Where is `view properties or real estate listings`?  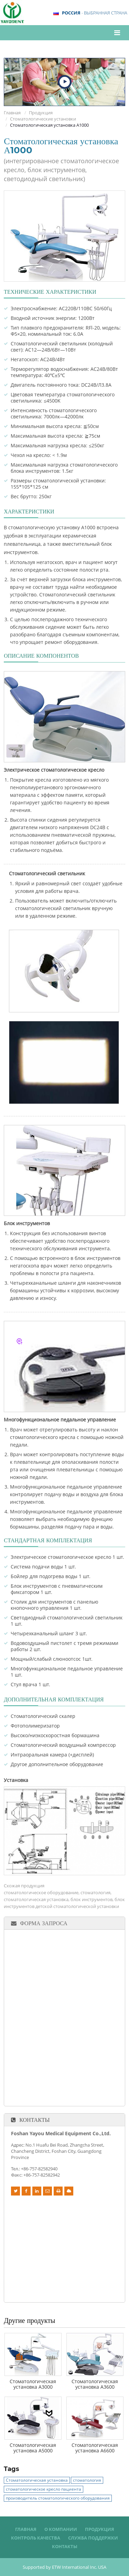
view properties or real estate listings is located at coordinates (19, 2357).